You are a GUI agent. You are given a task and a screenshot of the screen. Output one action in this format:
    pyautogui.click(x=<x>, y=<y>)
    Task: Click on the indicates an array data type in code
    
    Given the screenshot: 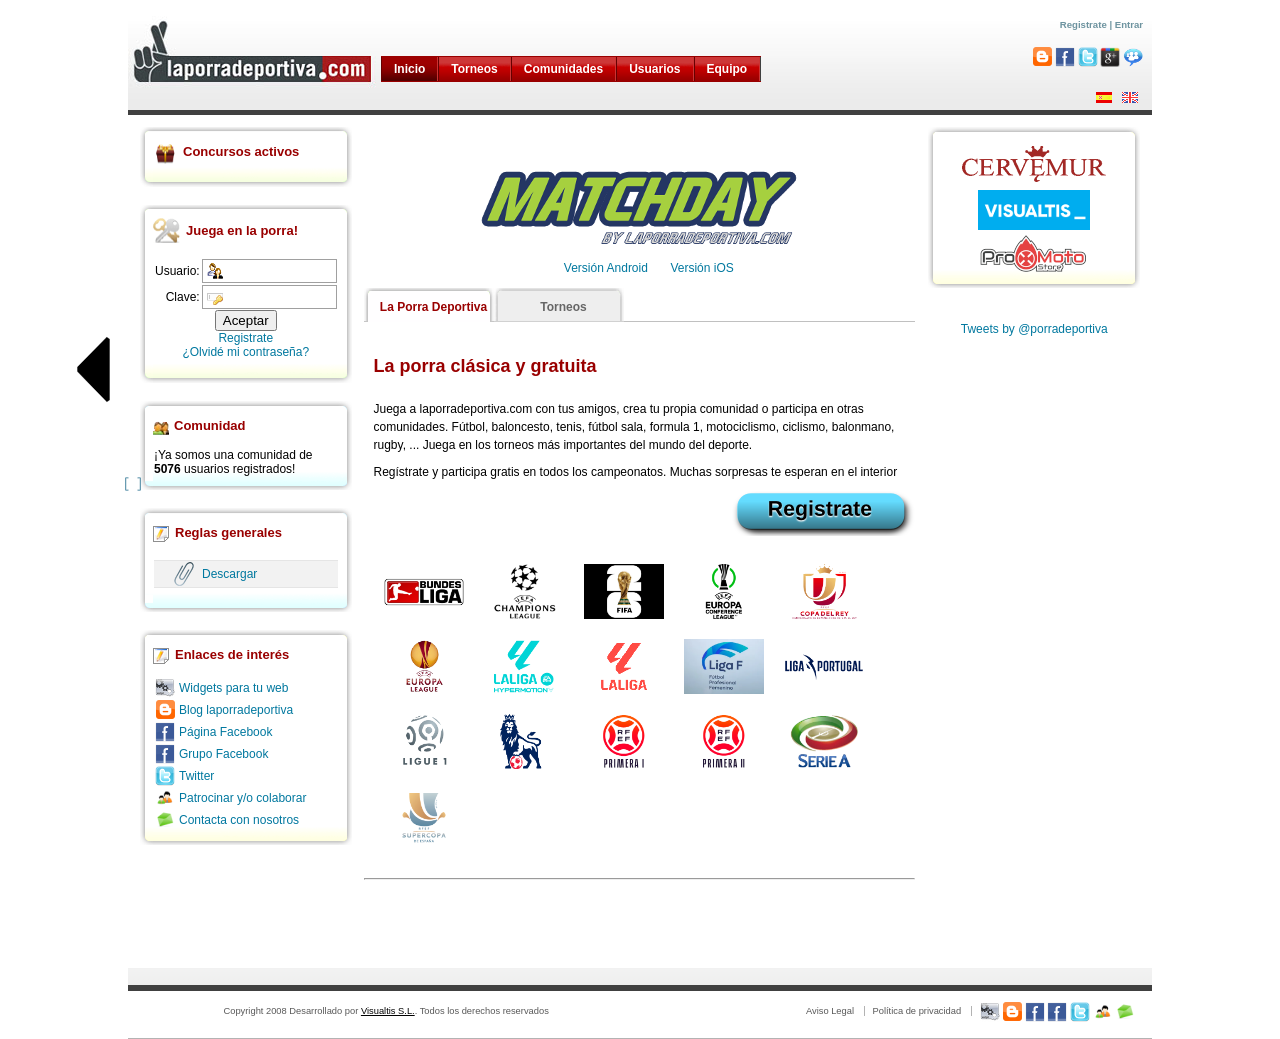 What is the action you would take?
    pyautogui.click(x=133, y=484)
    